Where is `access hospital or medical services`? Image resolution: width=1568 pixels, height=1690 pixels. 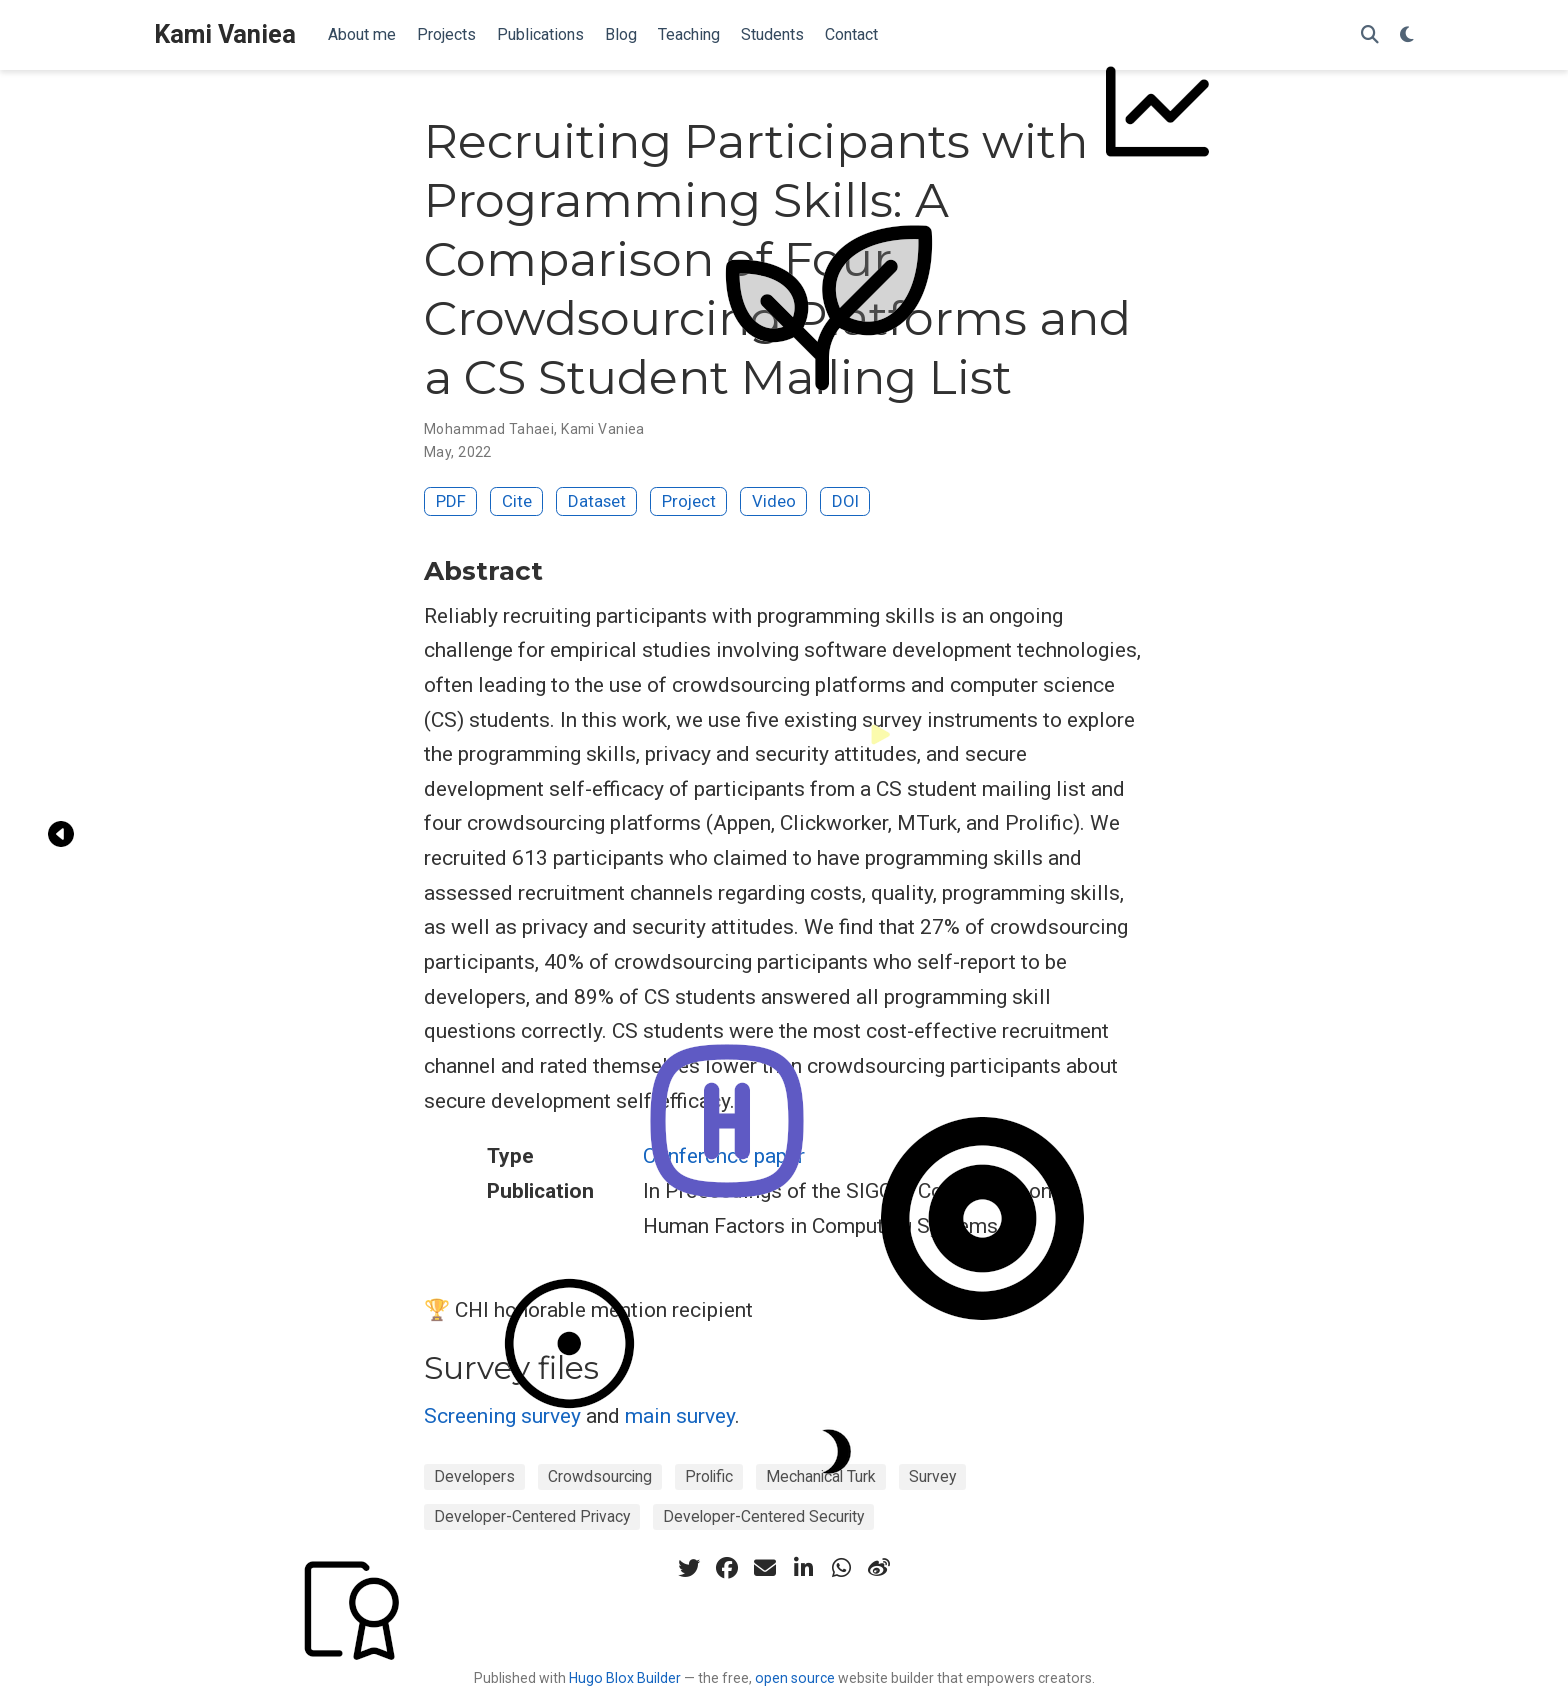 access hospital or medical services is located at coordinates (727, 1121).